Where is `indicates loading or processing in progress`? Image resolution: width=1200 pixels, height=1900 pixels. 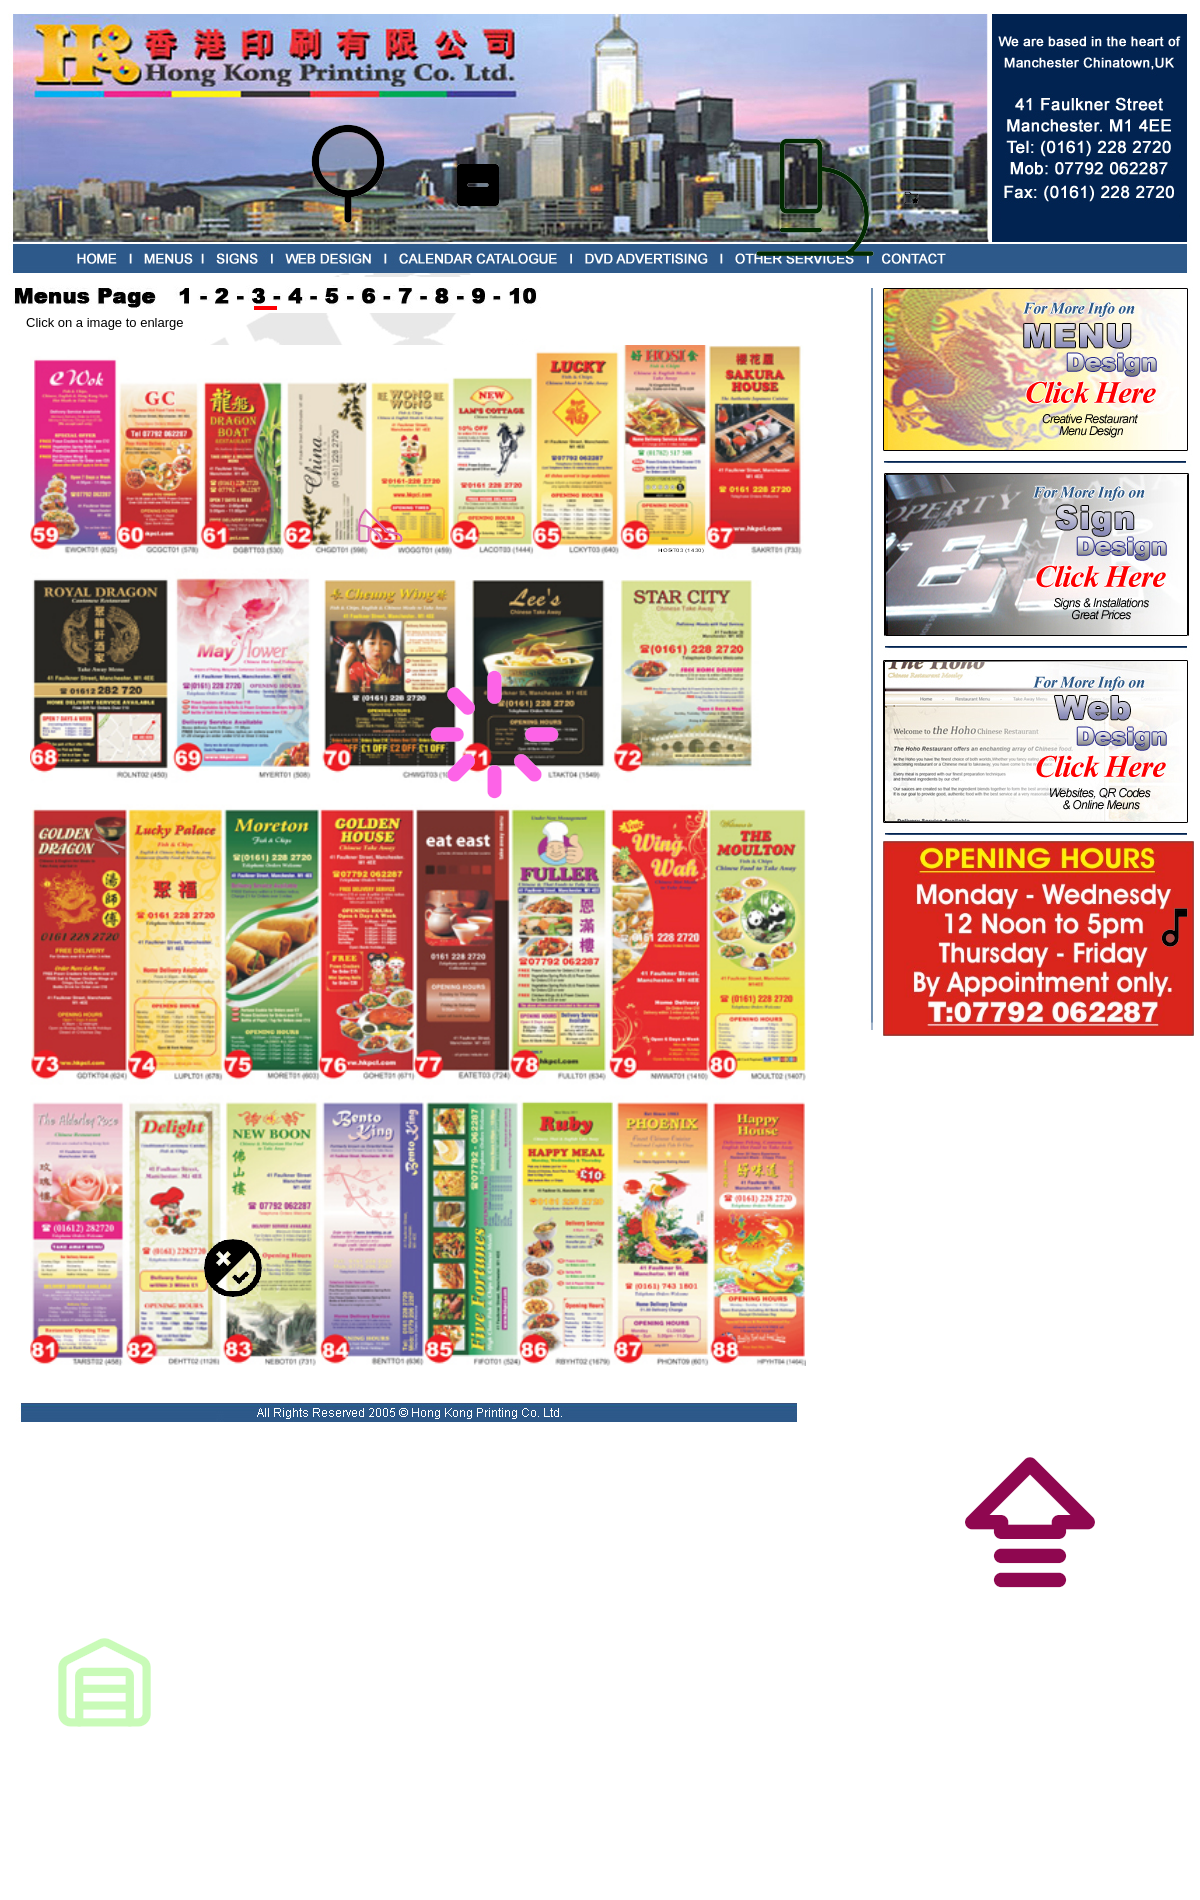 indicates loading or processing in progress is located at coordinates (494, 734).